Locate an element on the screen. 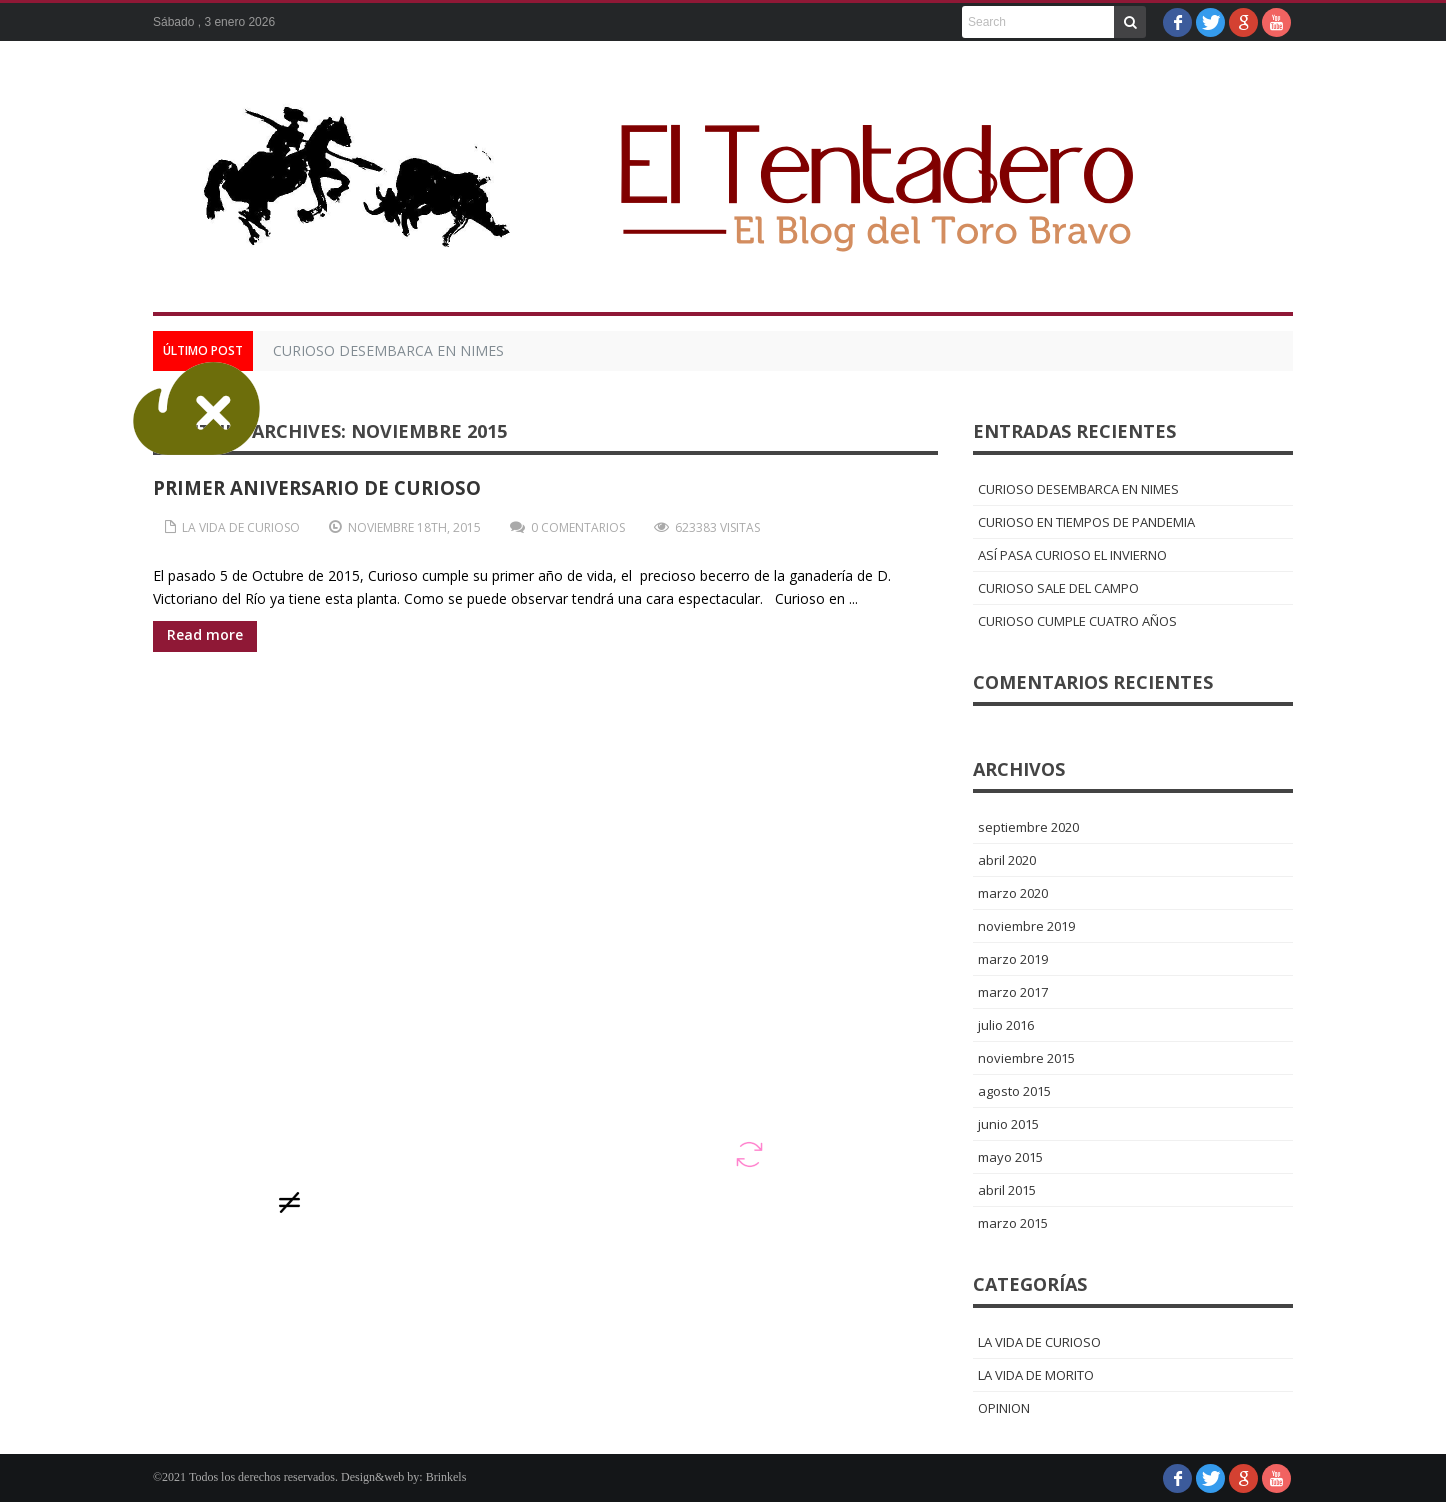 The height and width of the screenshot is (1502, 1446). refresh or reload content is located at coordinates (749, 1154).